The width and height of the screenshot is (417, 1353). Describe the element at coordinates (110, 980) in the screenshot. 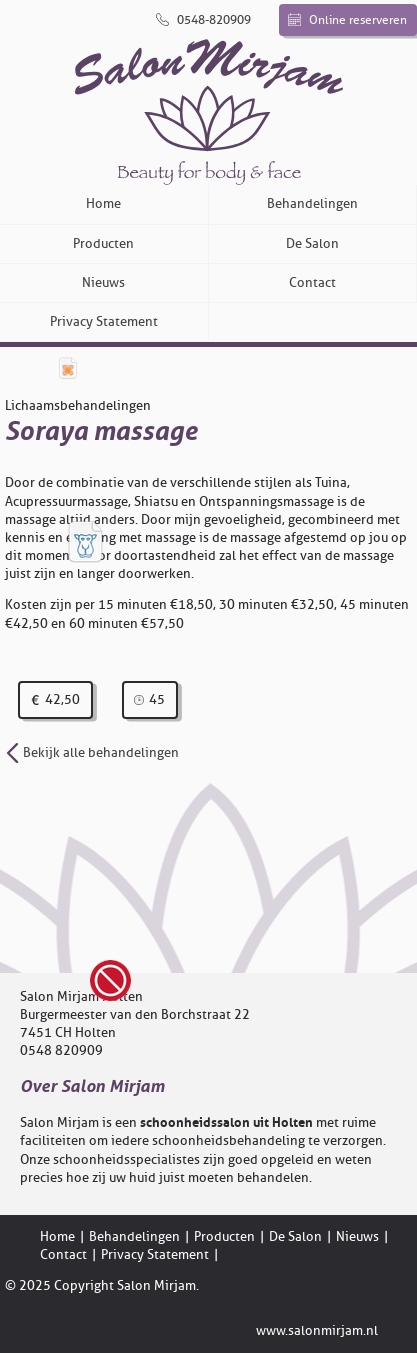

I see `delete or remove selected item` at that location.